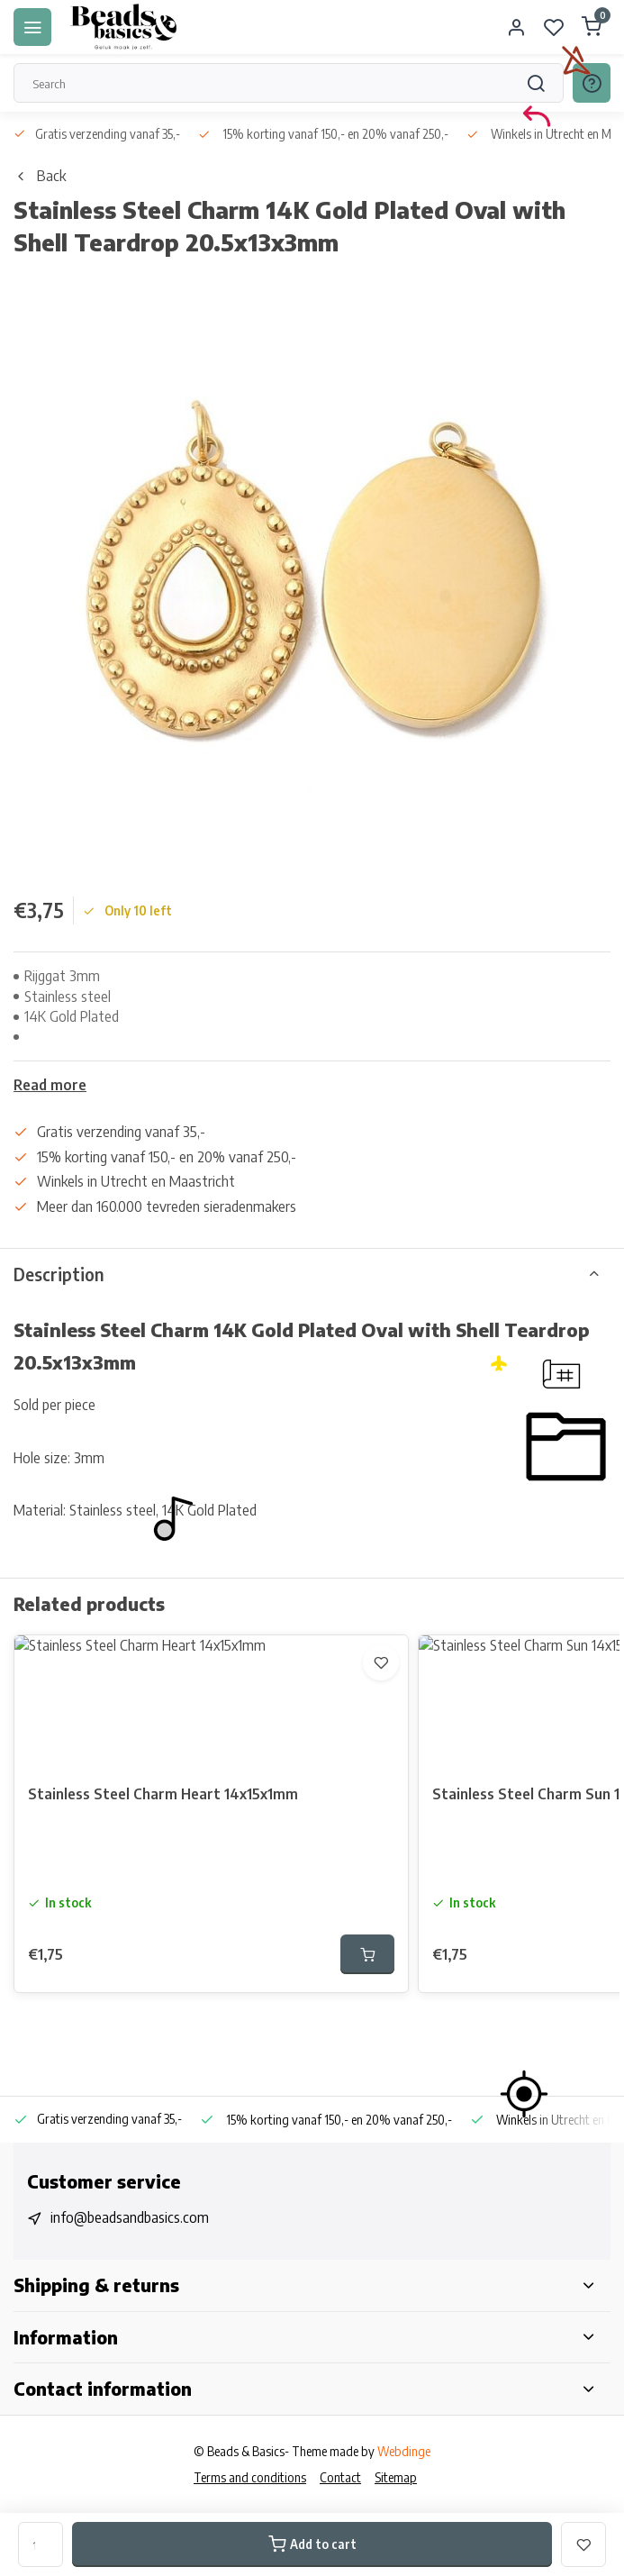  I want to click on lock onto current GPS location, so click(524, 2094).